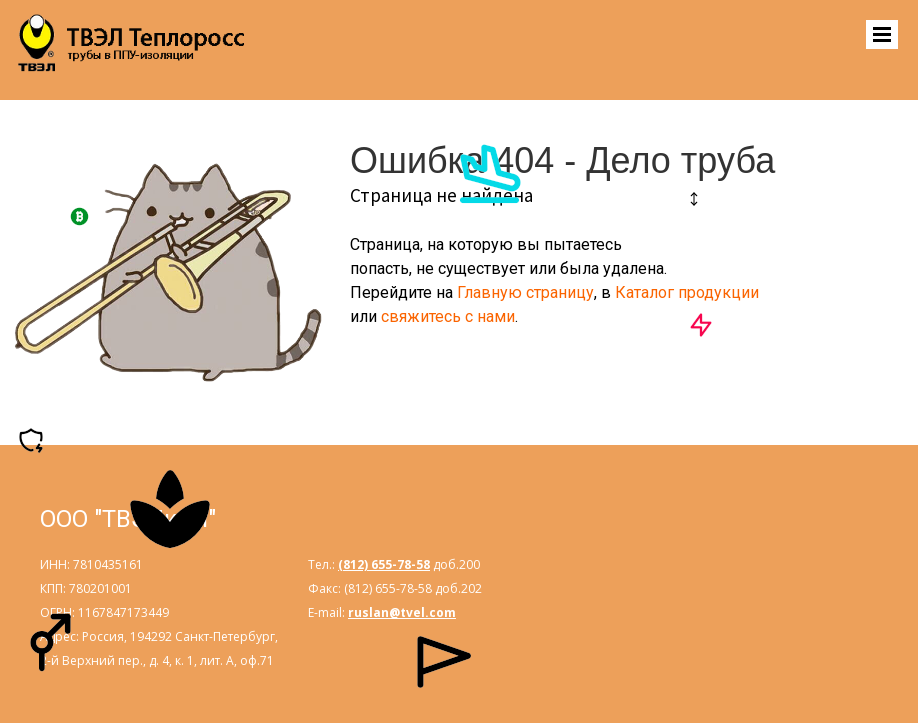  What do you see at coordinates (701, 325) in the screenshot?
I see `supabase logo - open source database platform` at bounding box center [701, 325].